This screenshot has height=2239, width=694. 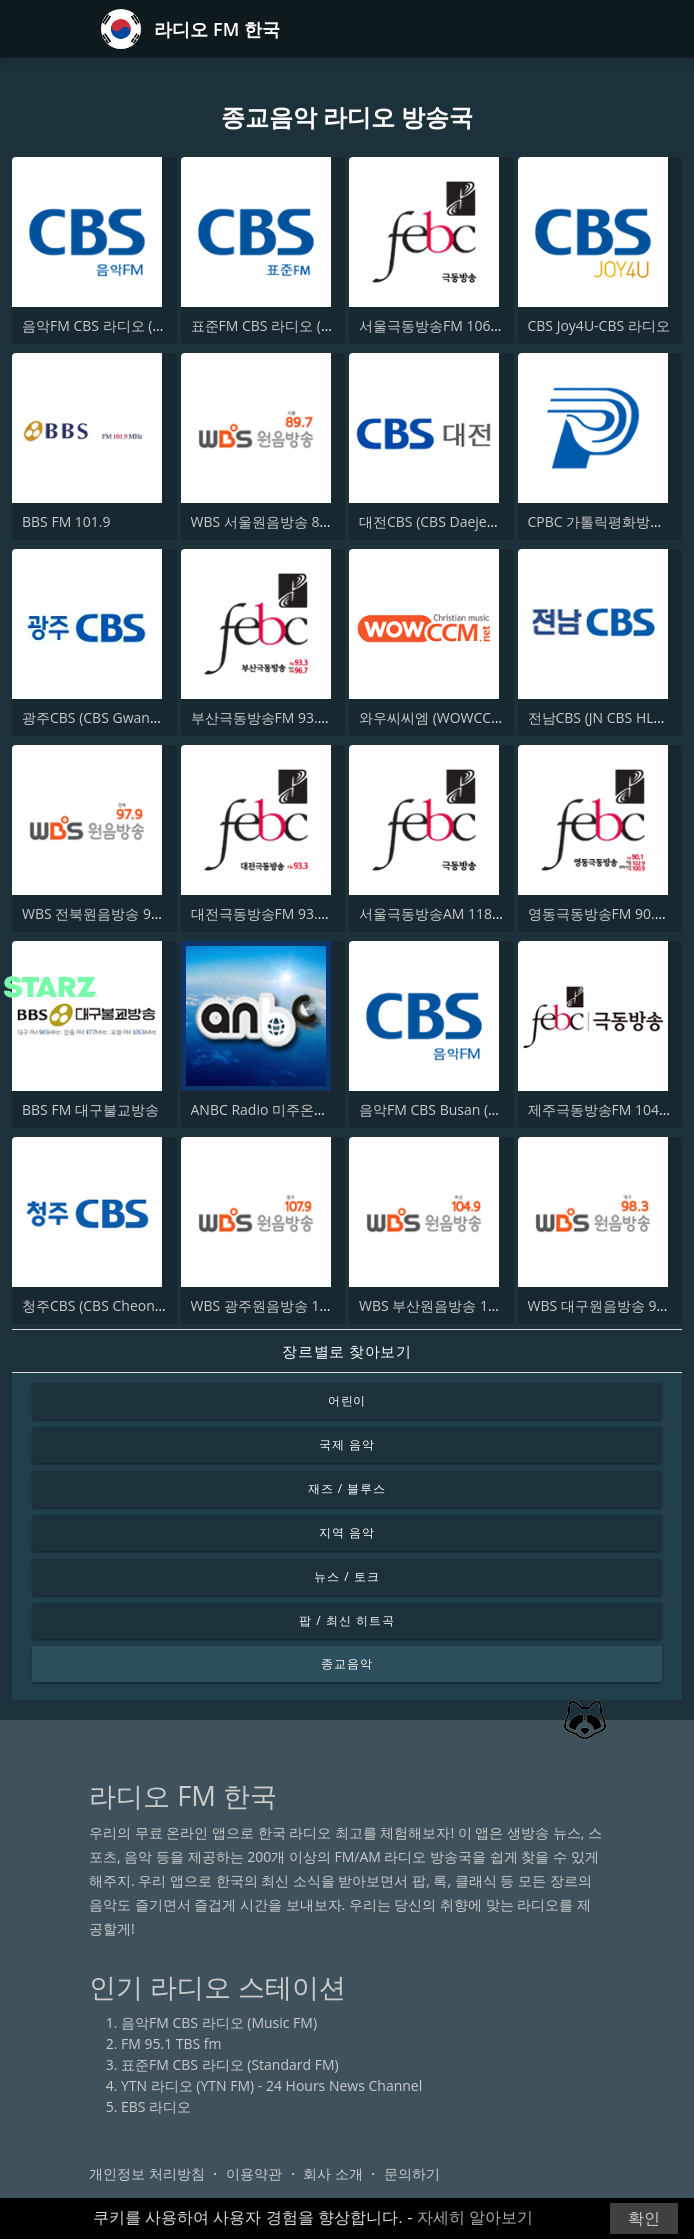 What do you see at coordinates (51, 987) in the screenshot?
I see `open the Starz streaming app` at bounding box center [51, 987].